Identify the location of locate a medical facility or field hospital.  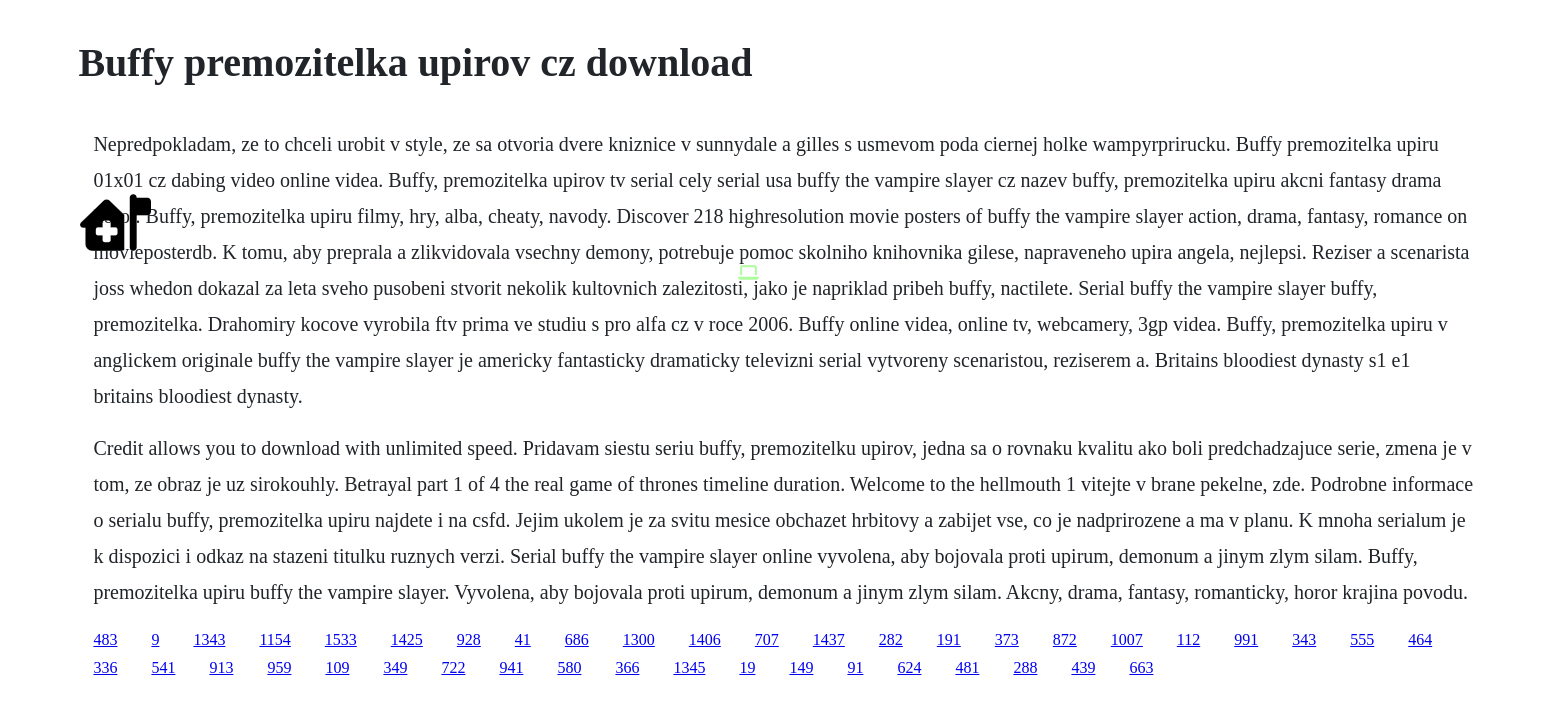
(115, 222).